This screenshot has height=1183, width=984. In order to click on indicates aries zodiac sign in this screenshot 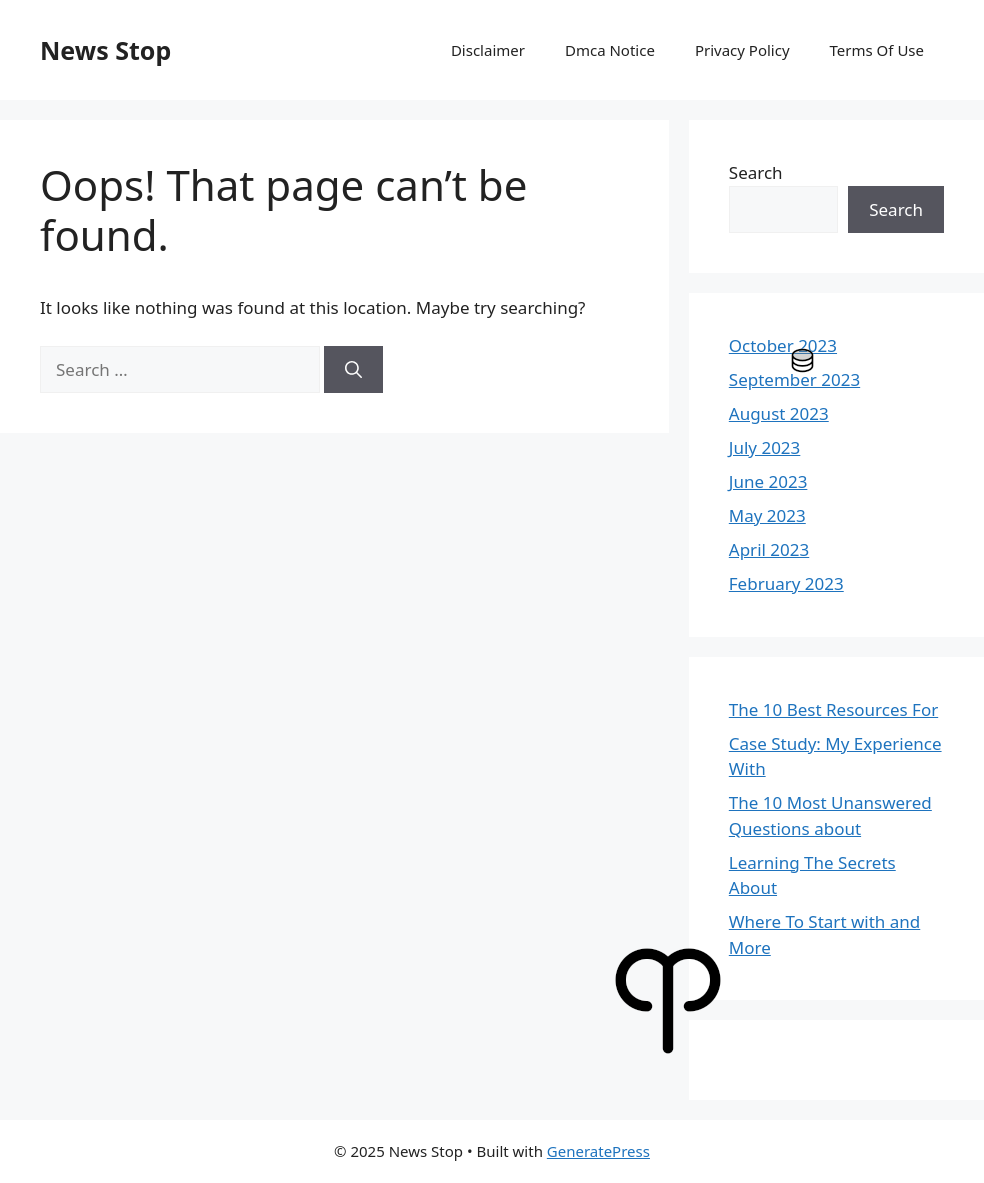, I will do `click(668, 1001)`.